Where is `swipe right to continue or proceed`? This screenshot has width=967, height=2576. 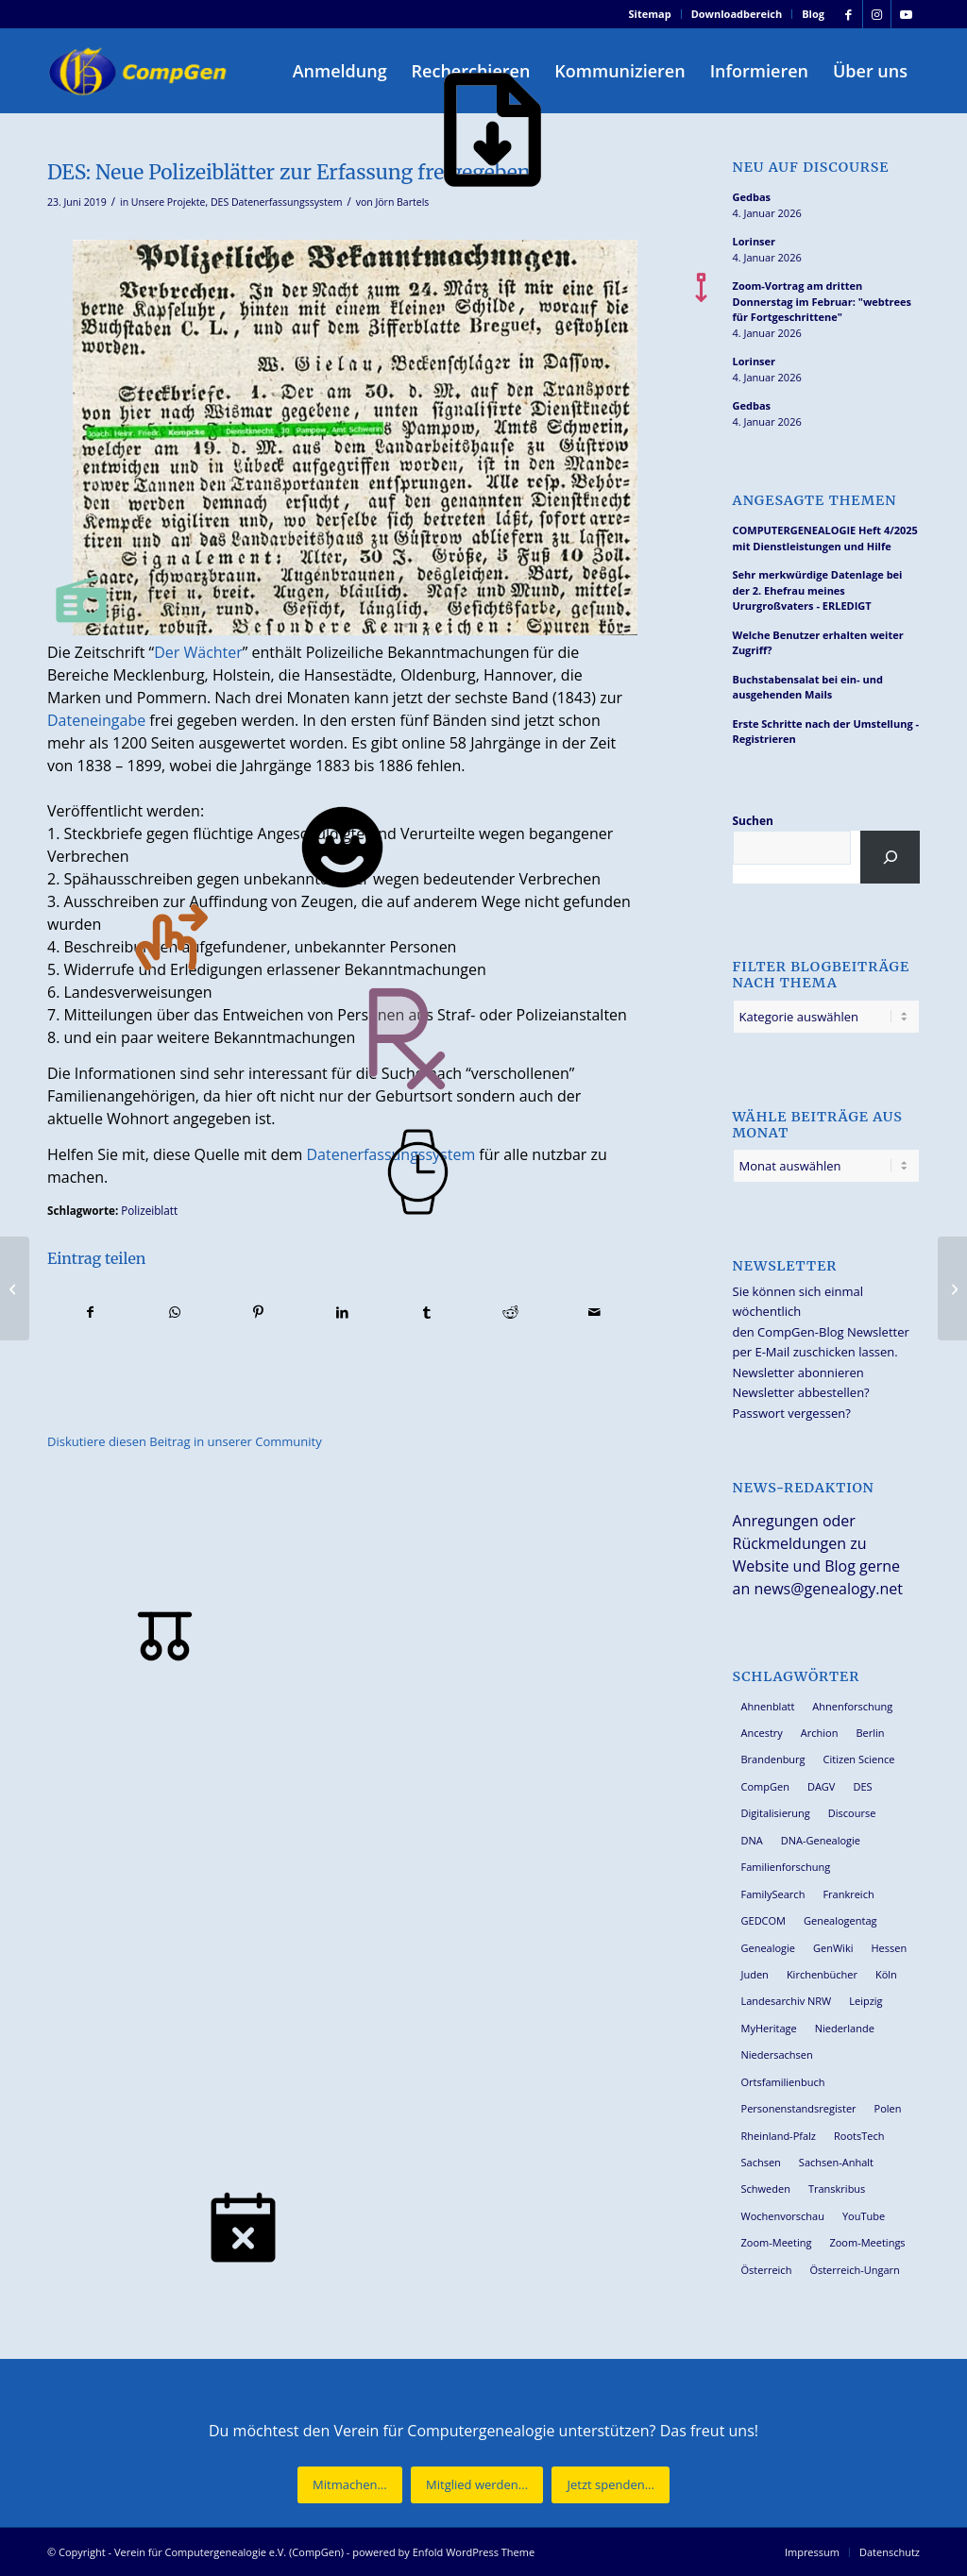
swipe right to continue or proceed is located at coordinates (168, 939).